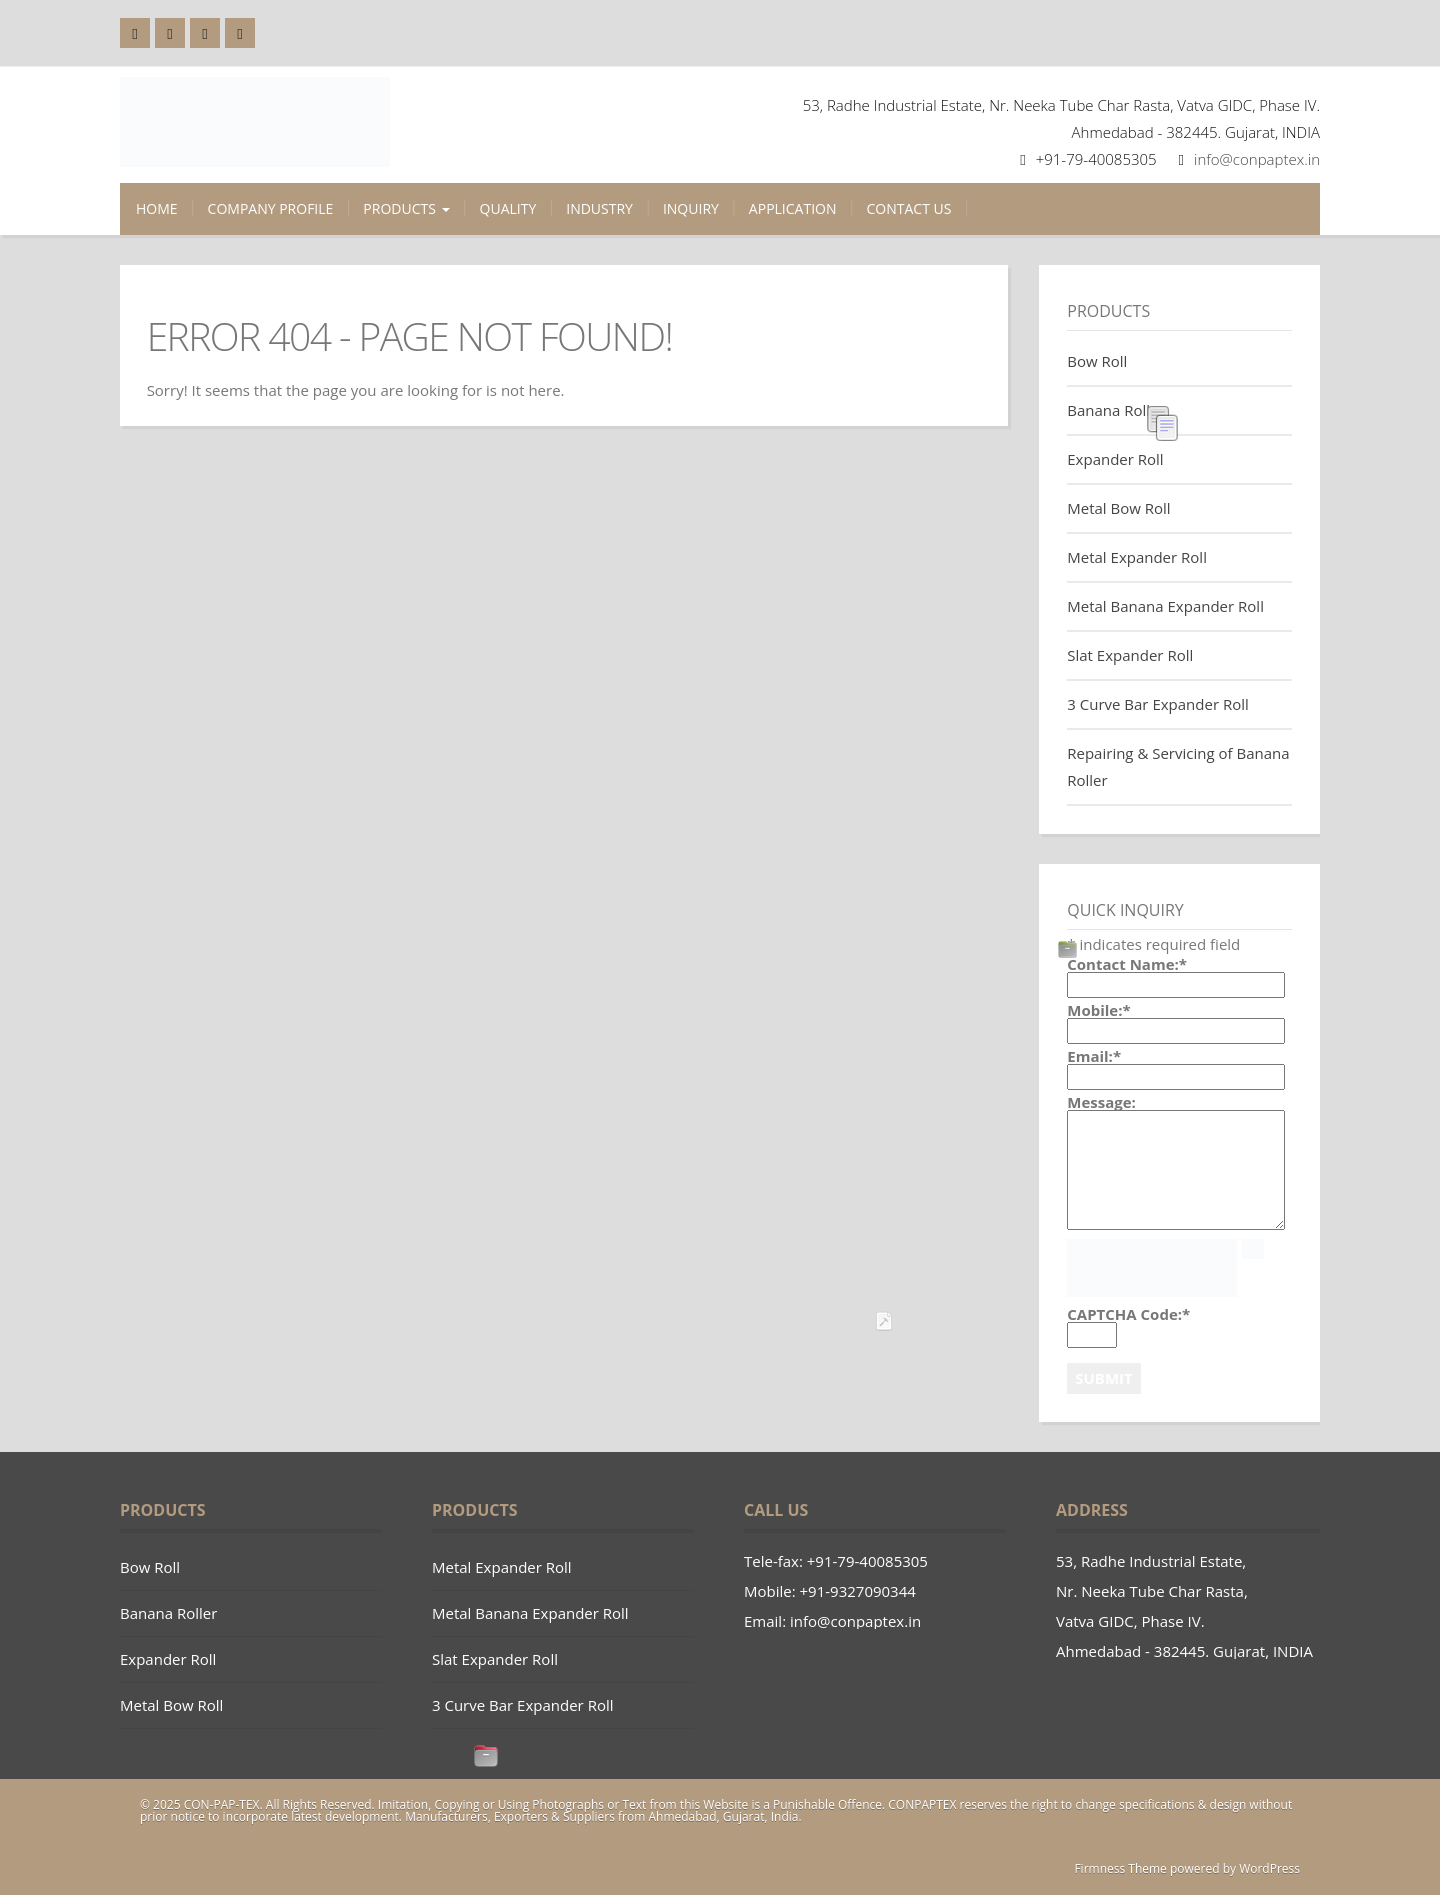 The image size is (1440, 1895). What do you see at coordinates (884, 1321) in the screenshot?
I see `a makefile or build configuration file` at bounding box center [884, 1321].